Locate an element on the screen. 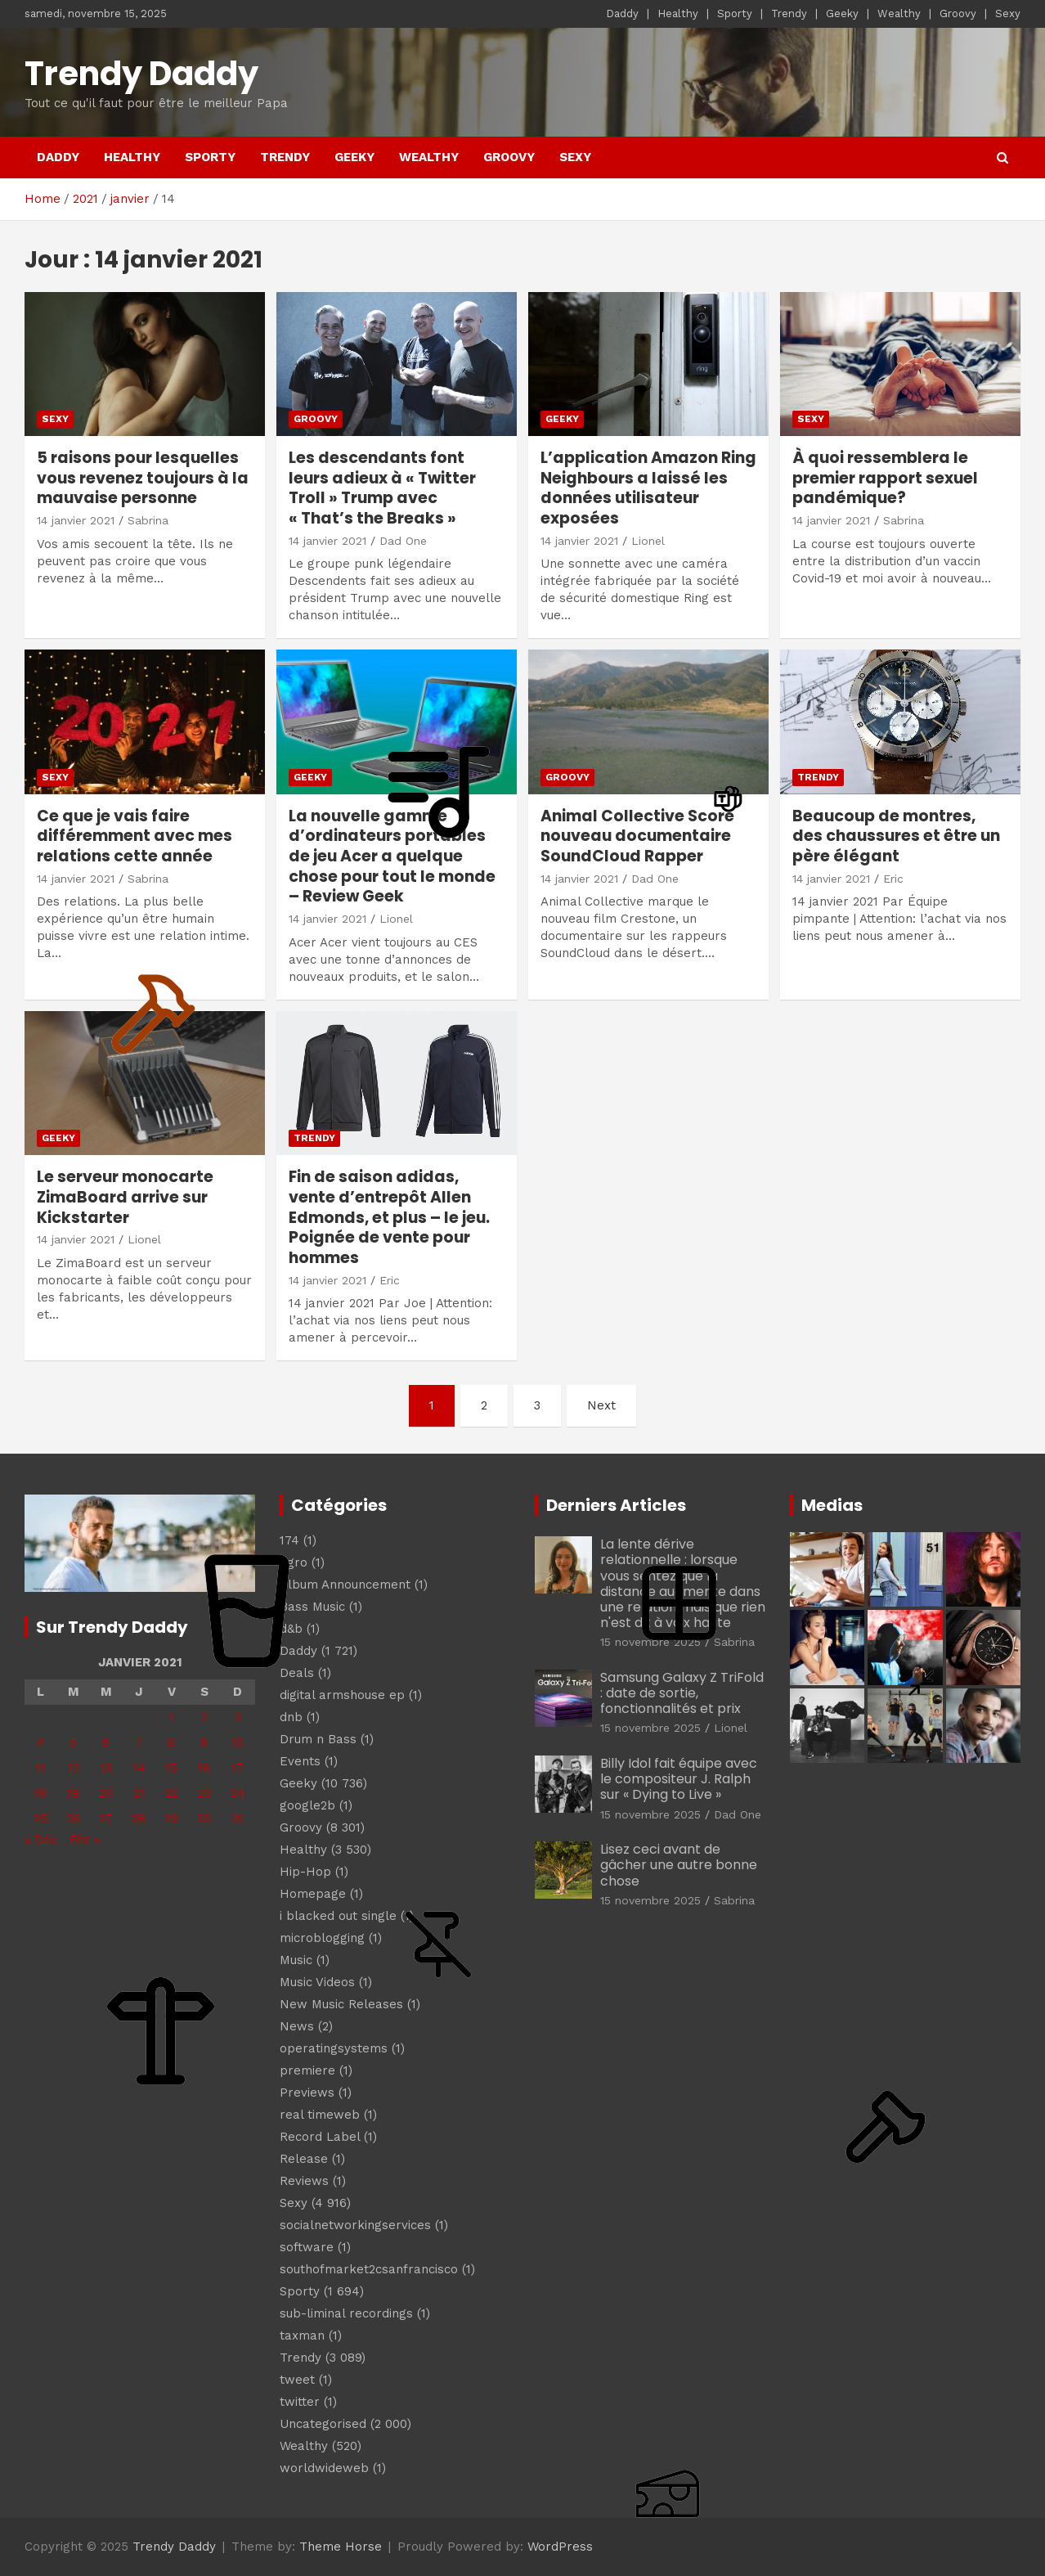  indicates dairy or cheese-related content is located at coordinates (667, 2497).